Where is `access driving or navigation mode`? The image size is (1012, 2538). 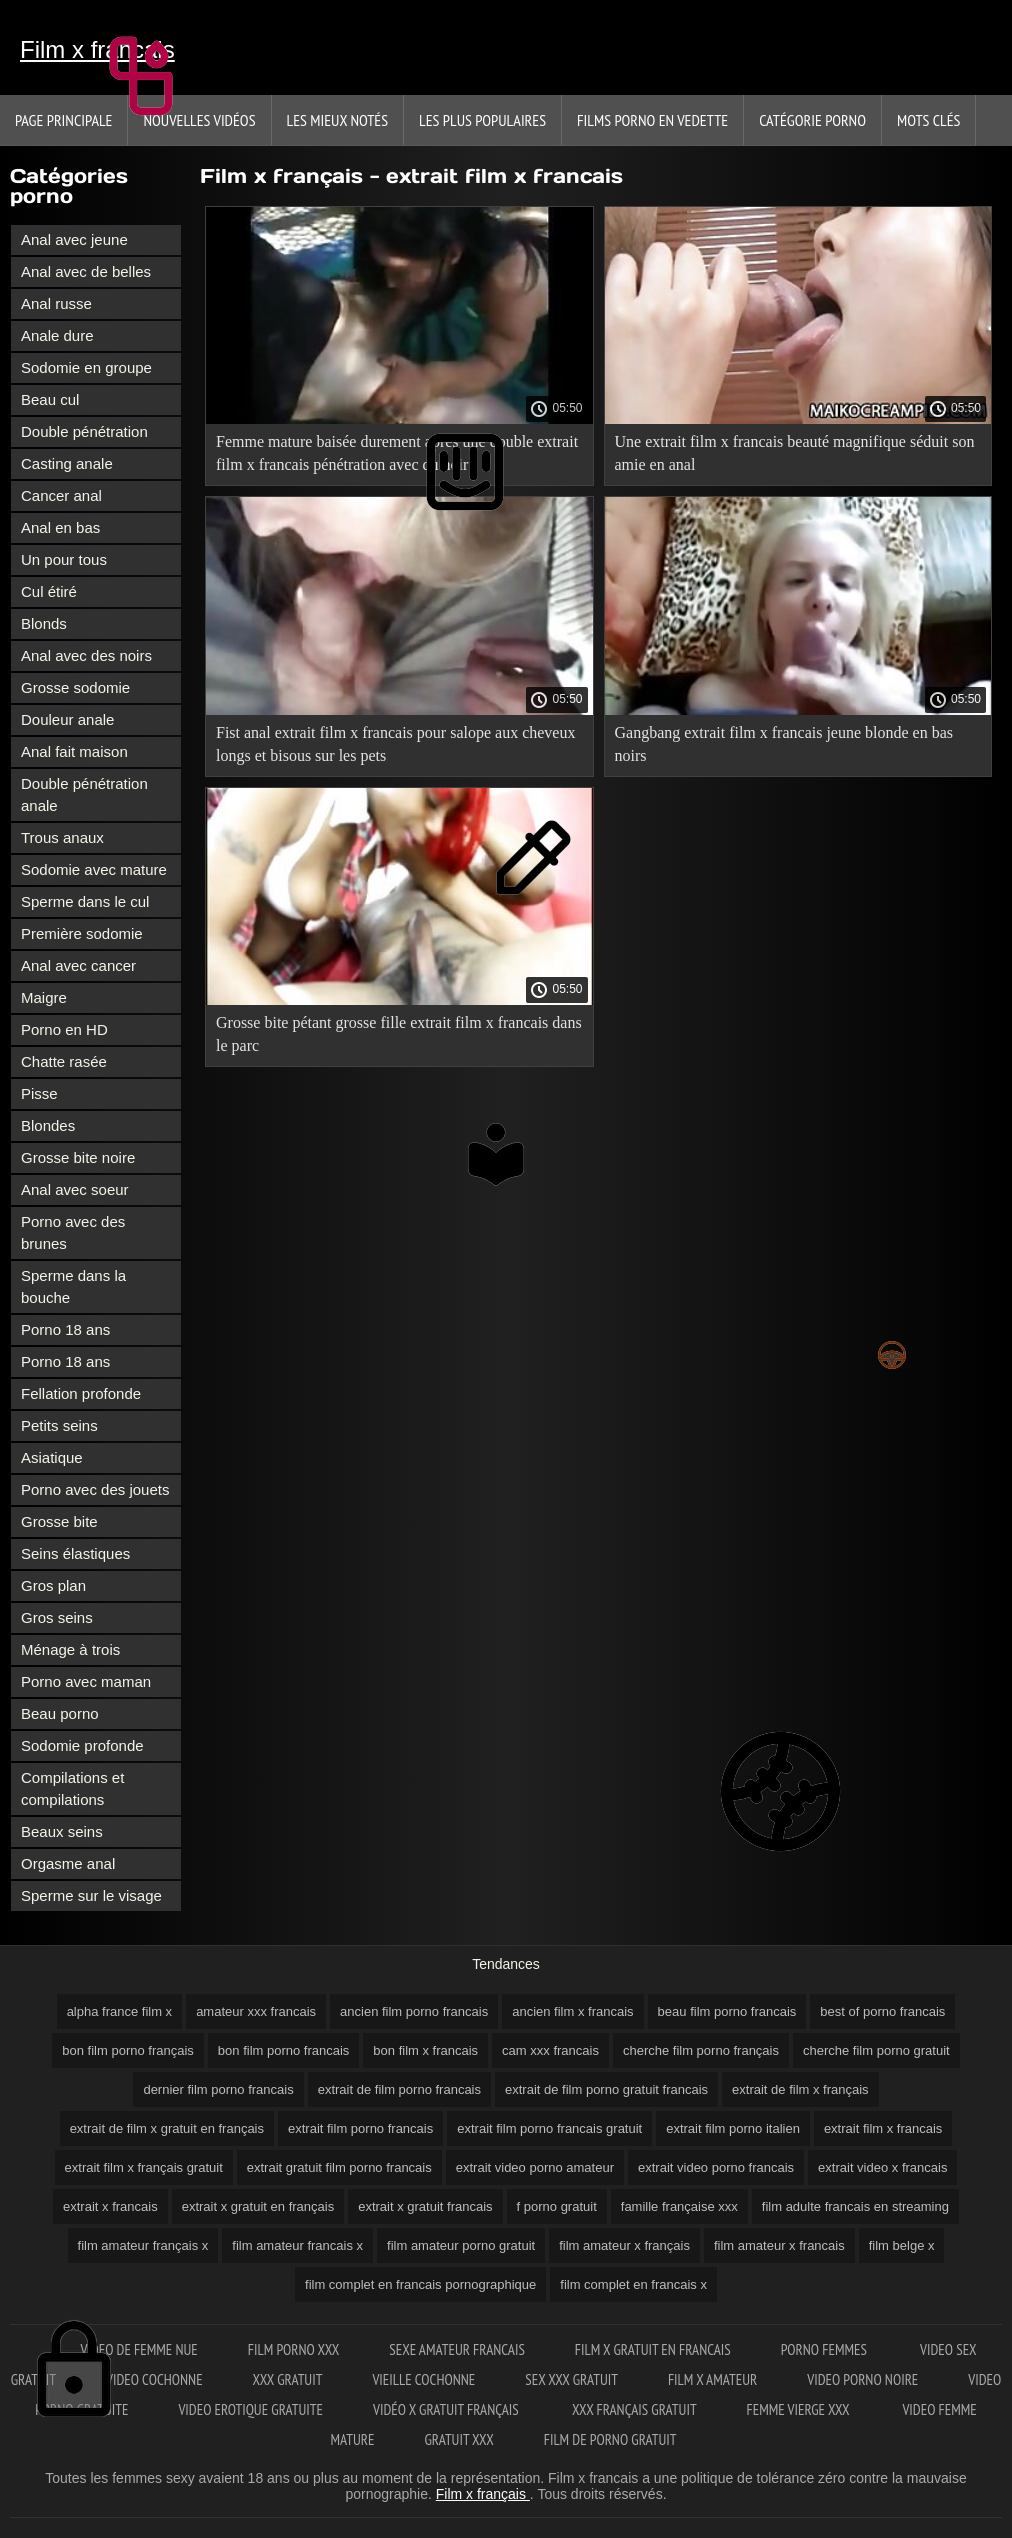
access driving or navigation mode is located at coordinates (892, 1355).